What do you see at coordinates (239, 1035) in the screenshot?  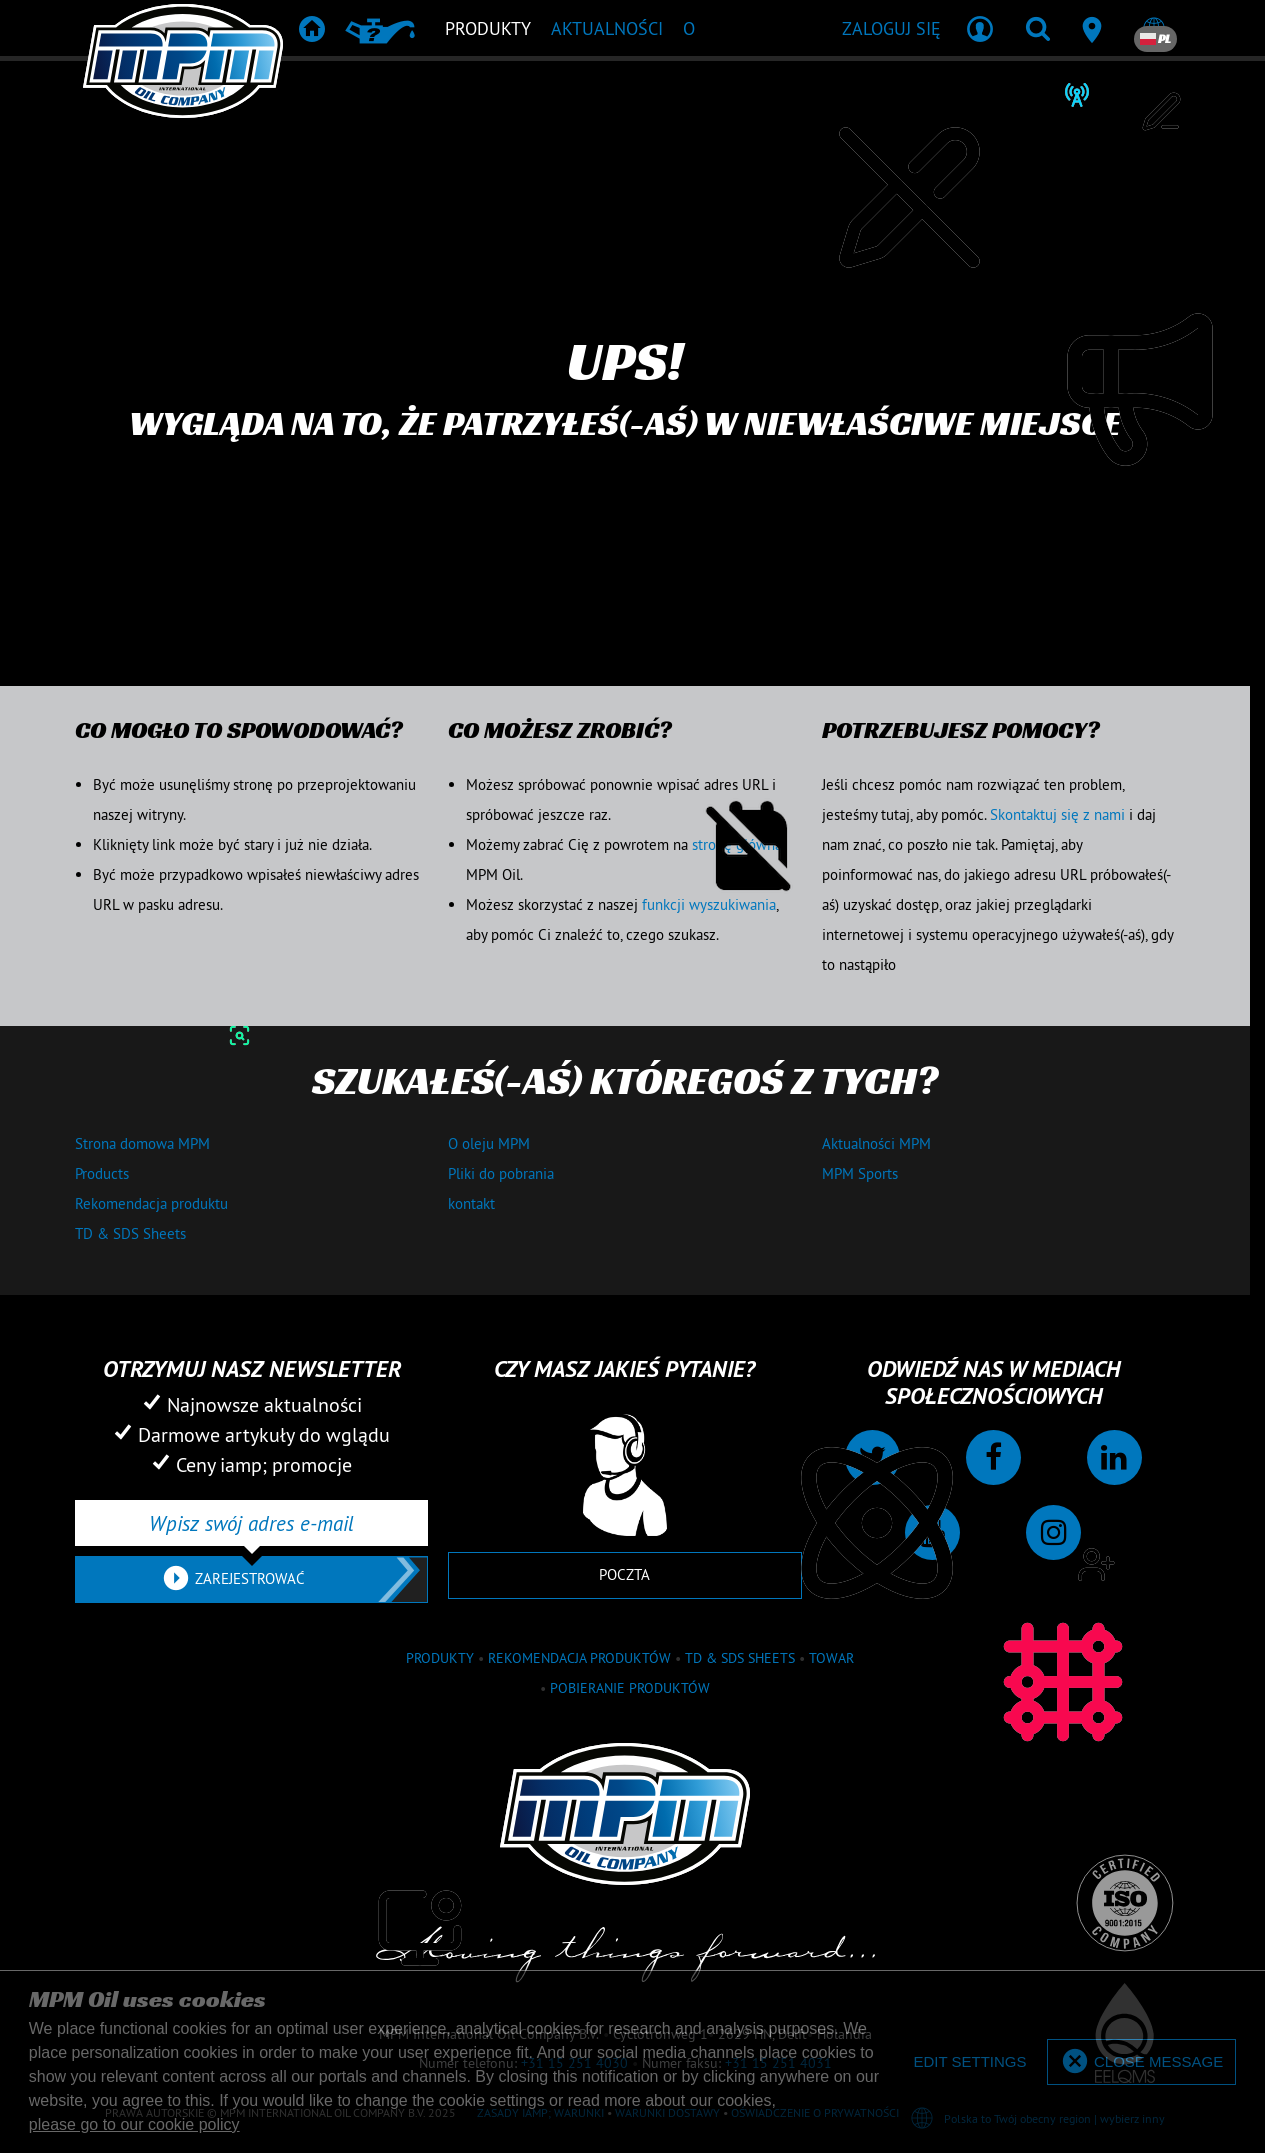 I see `scan to search or identify an item` at bounding box center [239, 1035].